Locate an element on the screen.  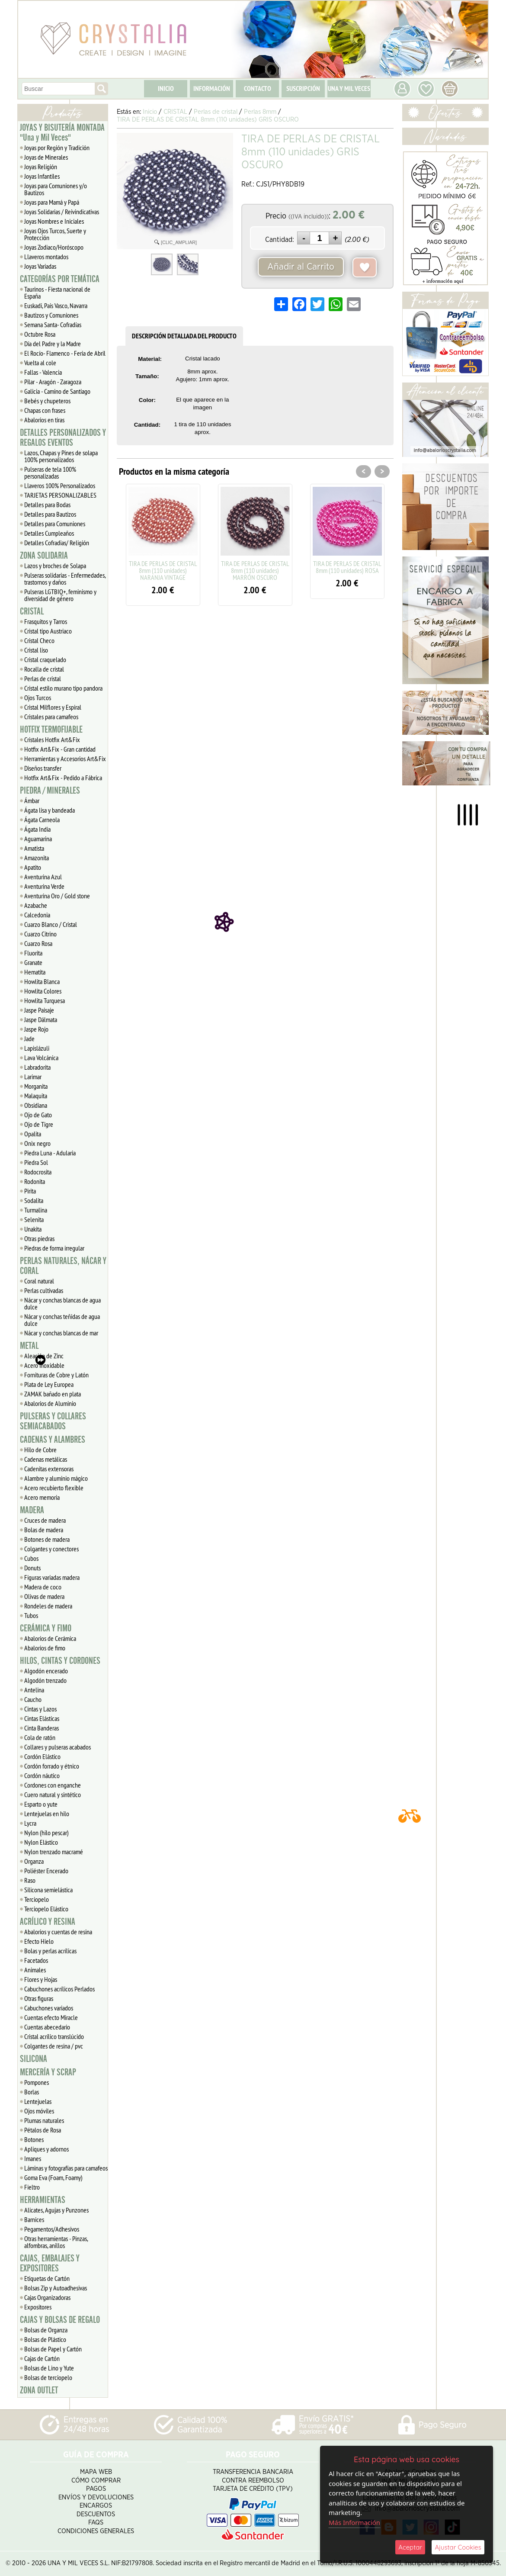
indicates a count or tally of four is located at coordinates (468, 815).